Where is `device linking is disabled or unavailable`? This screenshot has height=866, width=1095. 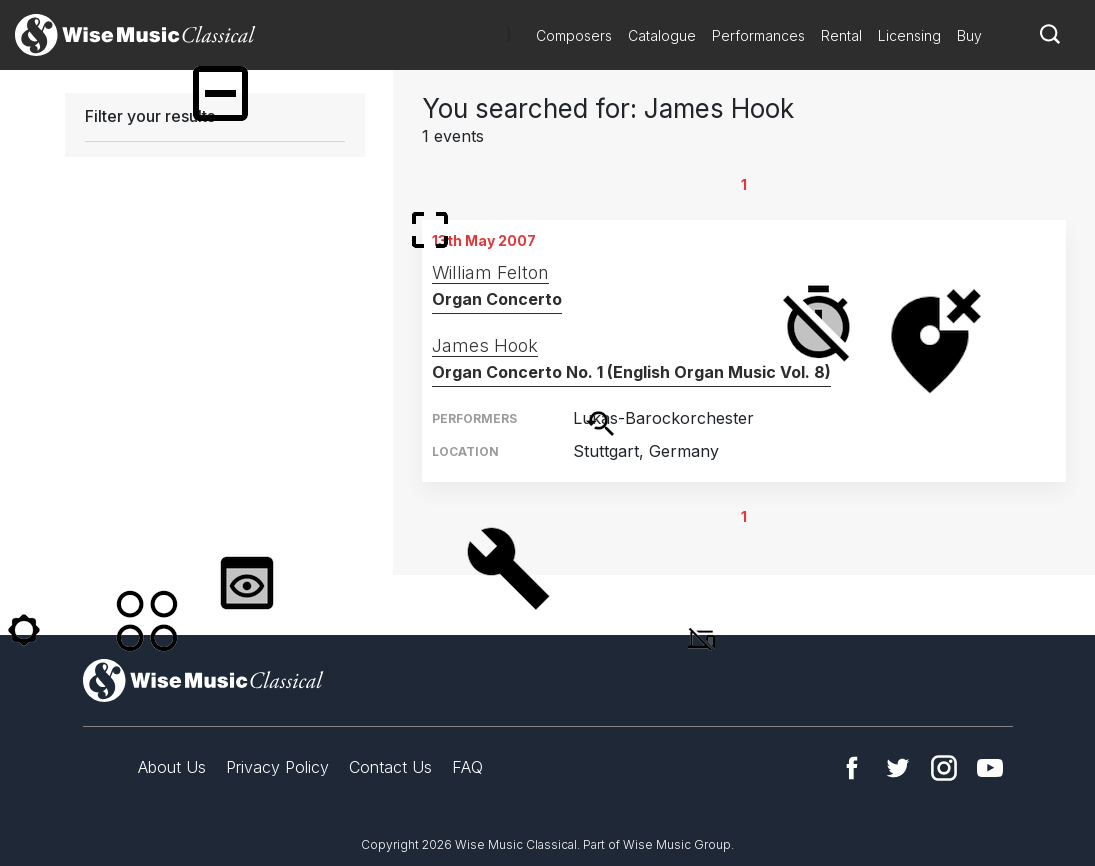
device linking is disabled or unavailable is located at coordinates (701, 639).